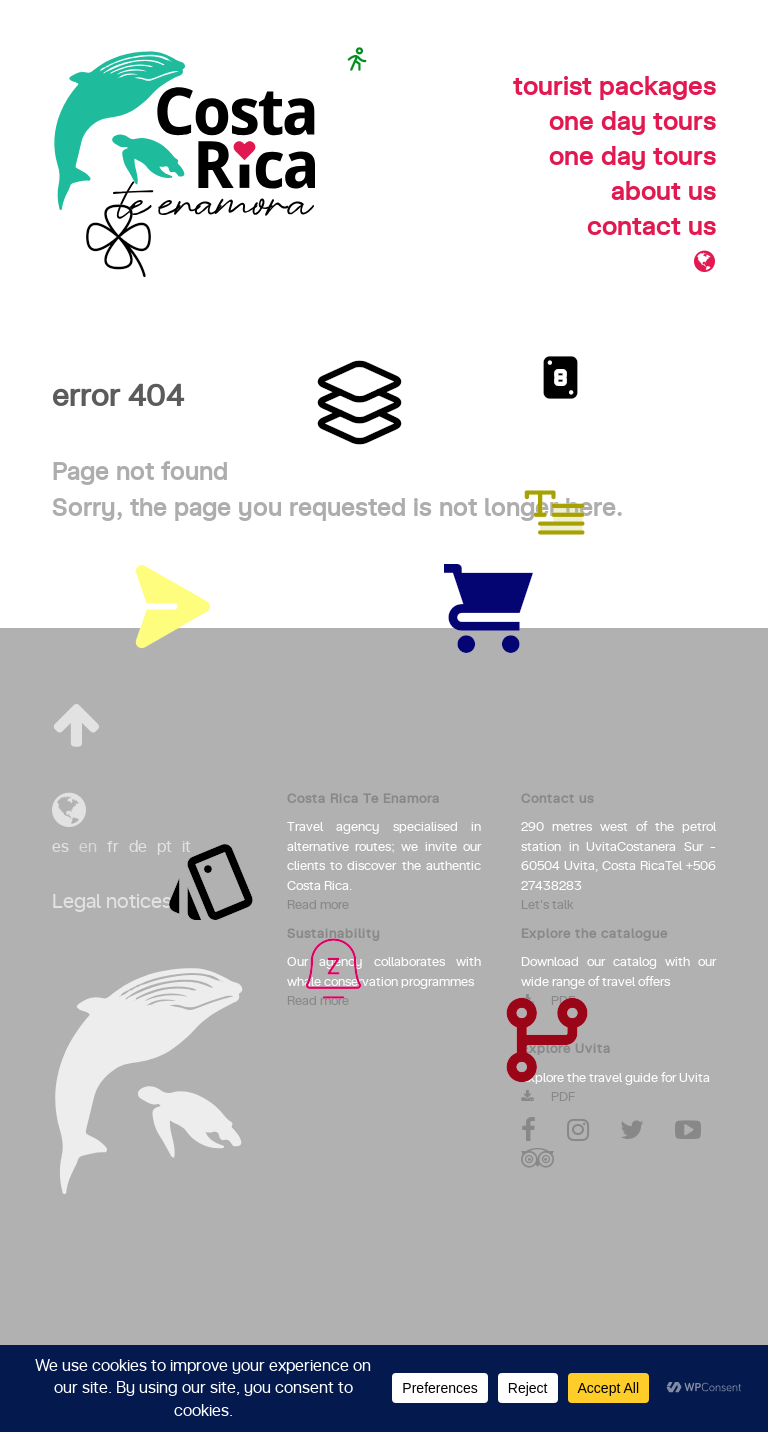 This screenshot has height=1432, width=768. I want to click on play the 8 card in a card game, so click(560, 377).